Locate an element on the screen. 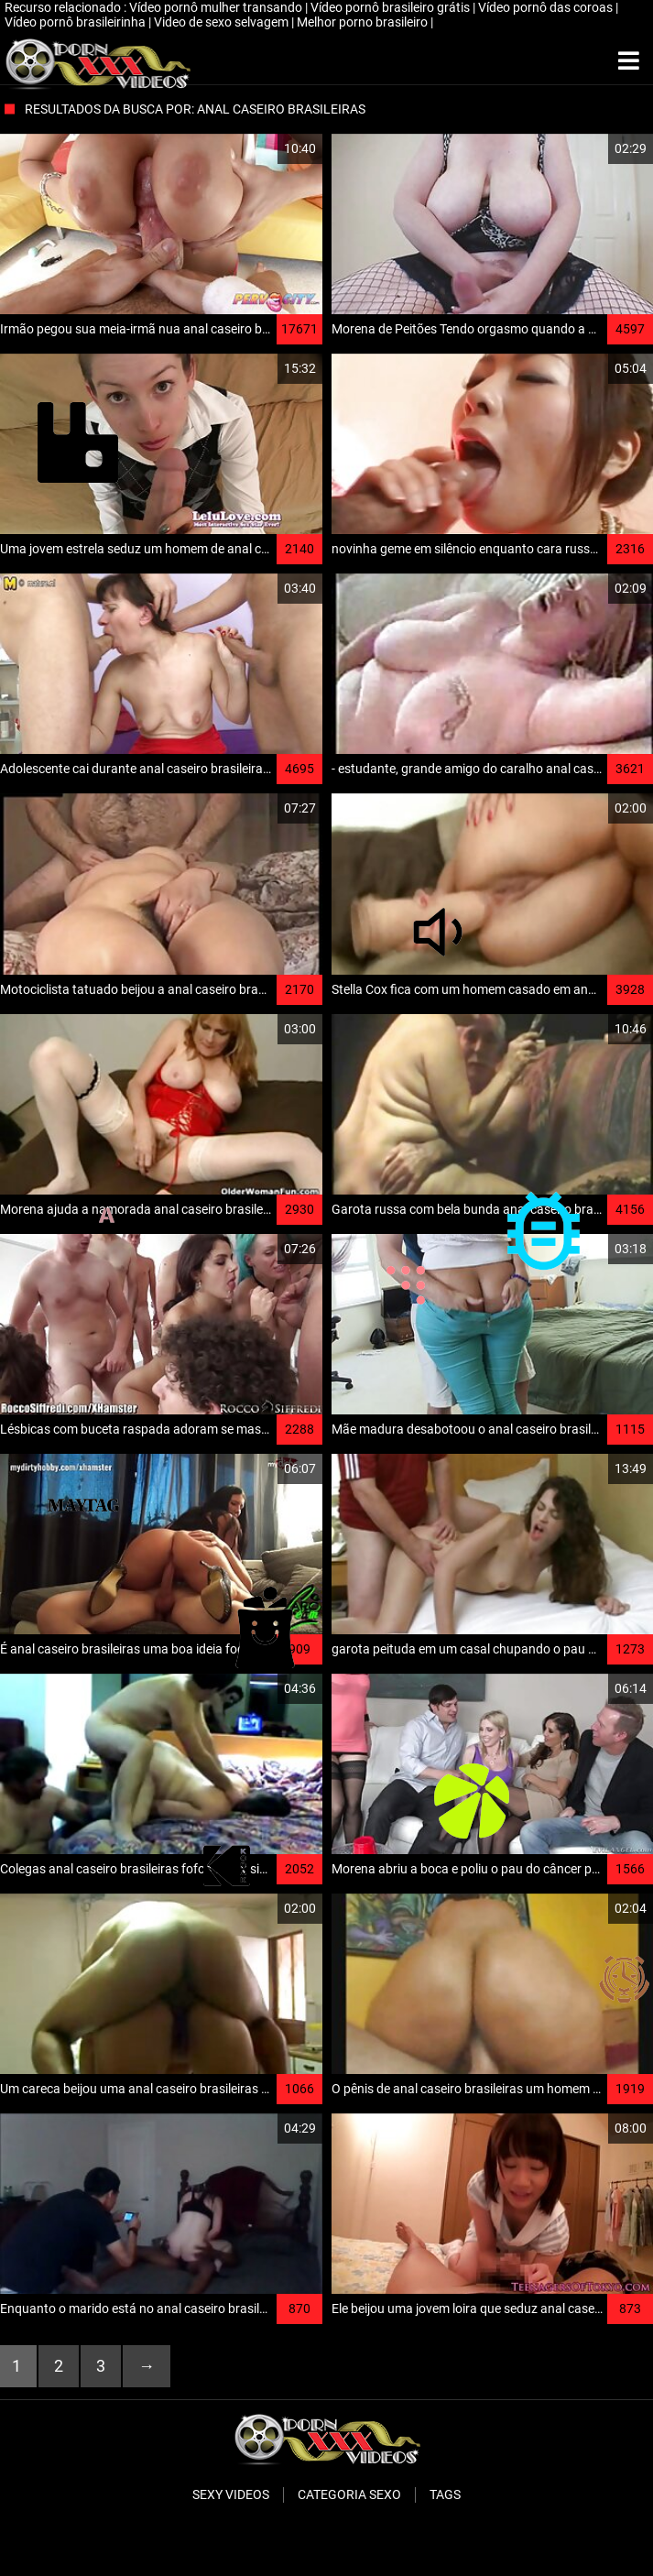 This screenshot has height=2576, width=653. report a bug or software issue is located at coordinates (543, 1229).